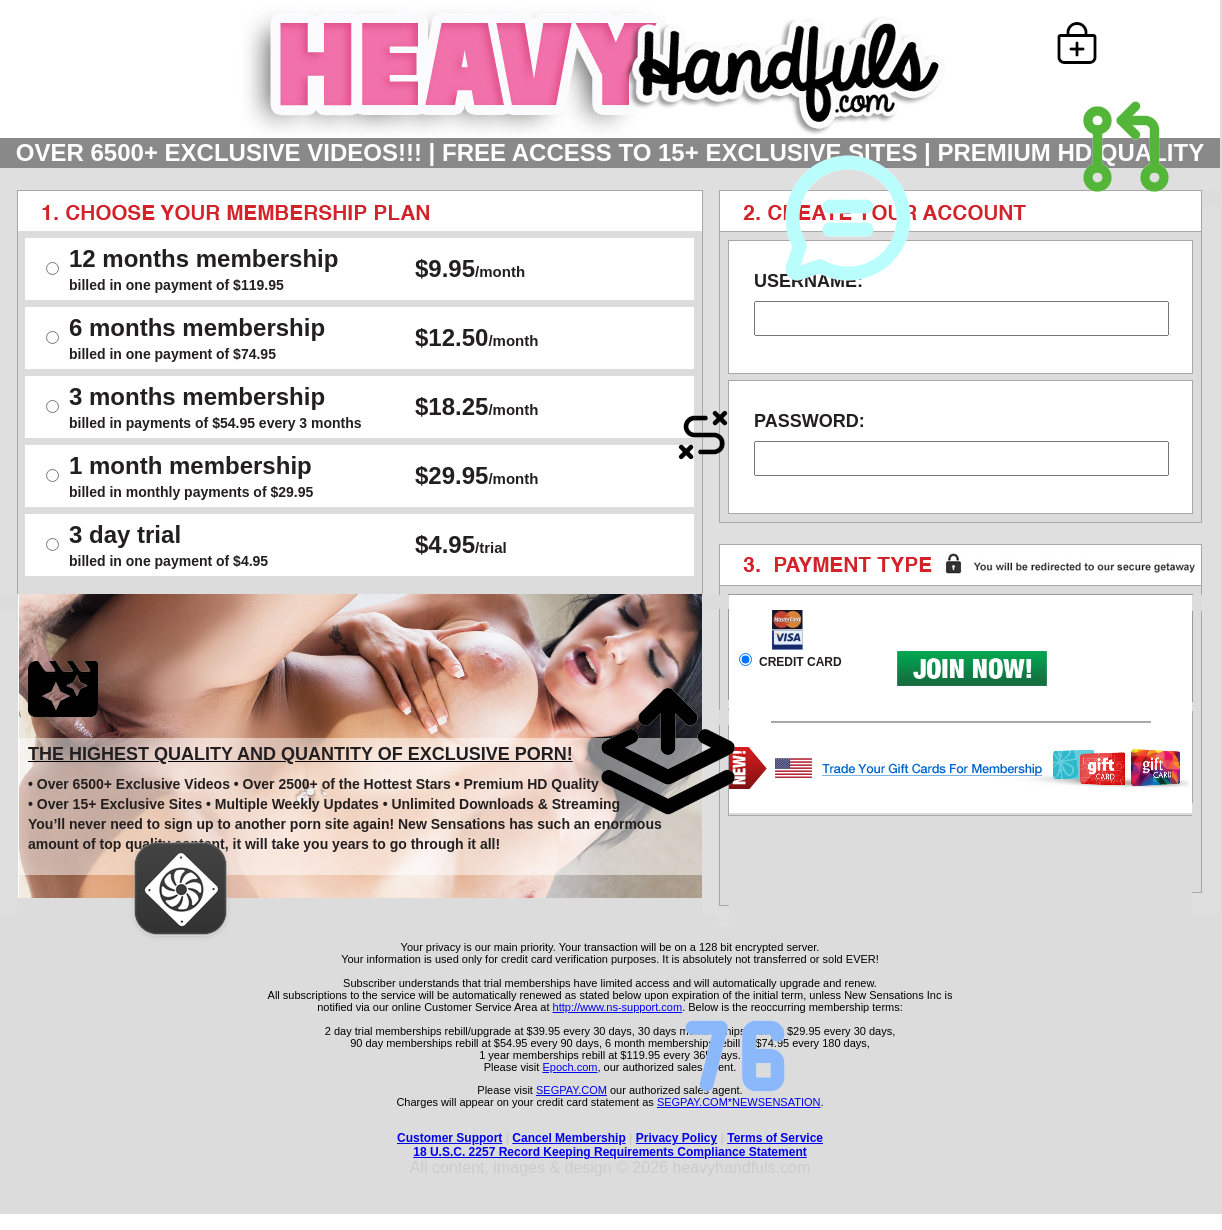  I want to click on open system engineering or hardware settings, so click(180, 888).